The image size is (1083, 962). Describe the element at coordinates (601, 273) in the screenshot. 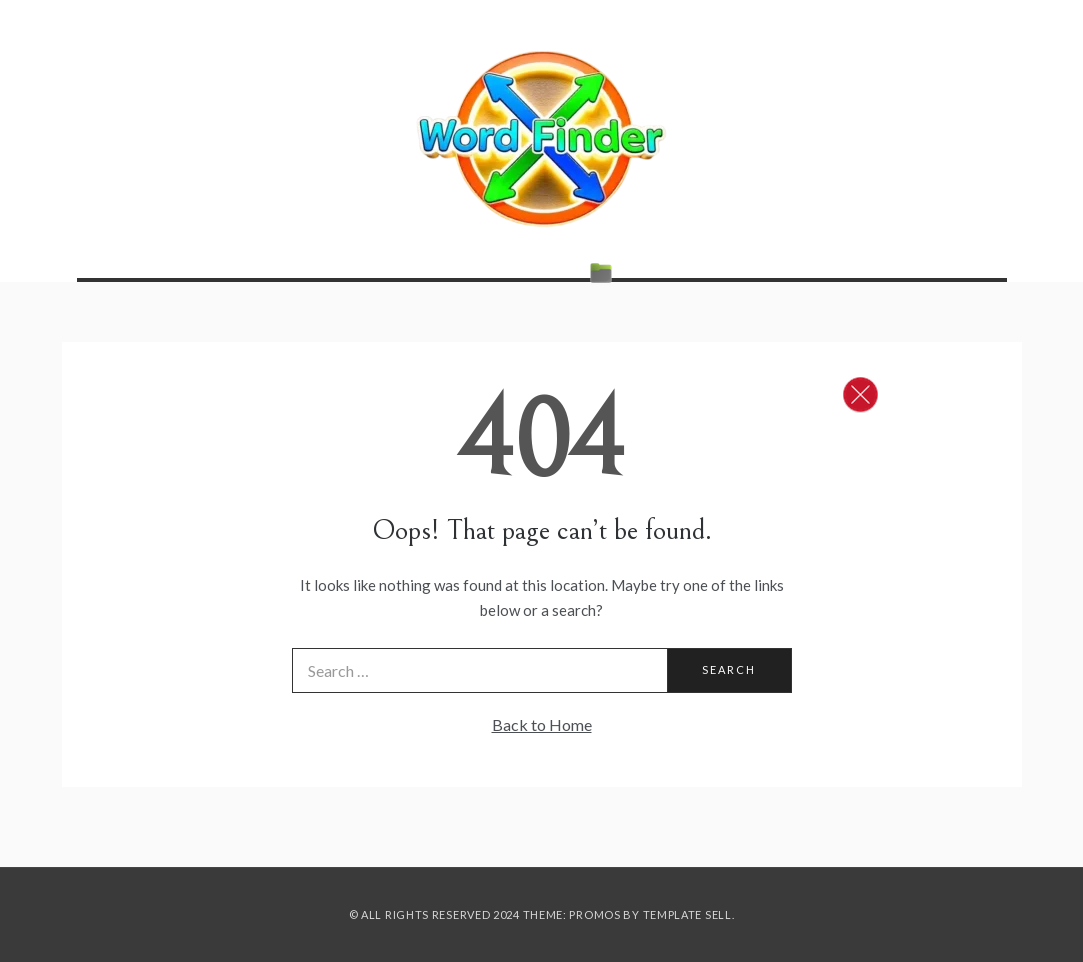

I see `drop files here to move them into this folder` at that location.